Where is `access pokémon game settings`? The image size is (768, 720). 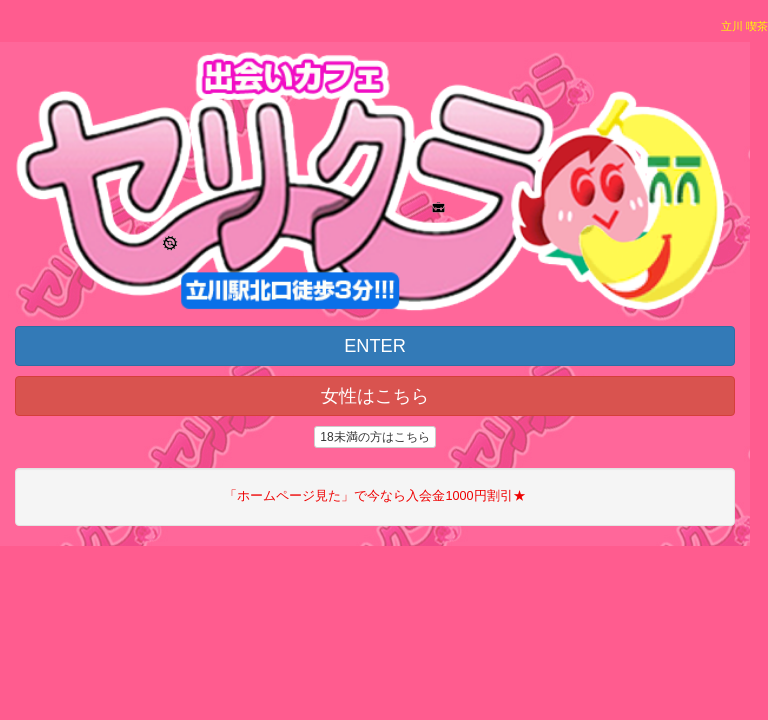 access pokémon game settings is located at coordinates (170, 243).